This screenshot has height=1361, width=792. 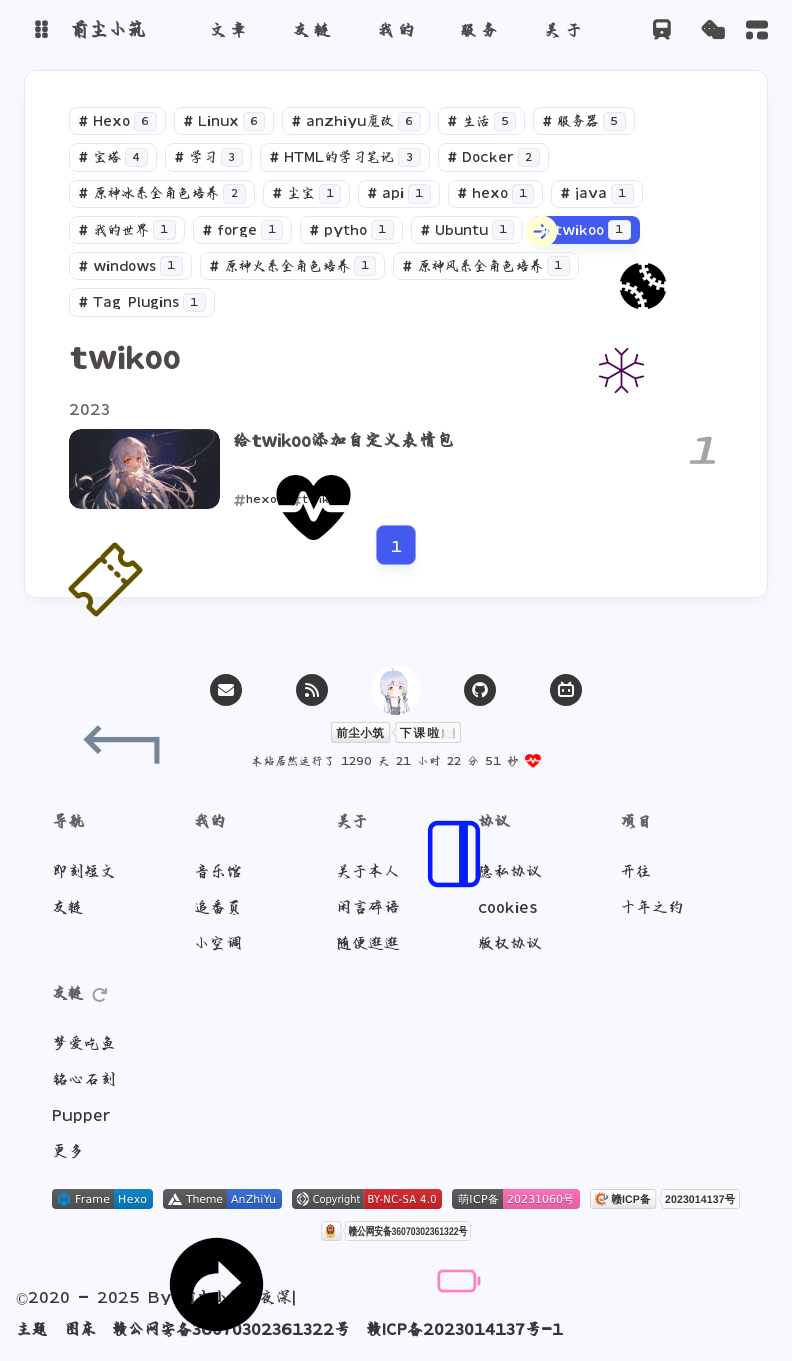 I want to click on proceed to the next step, so click(x=541, y=231).